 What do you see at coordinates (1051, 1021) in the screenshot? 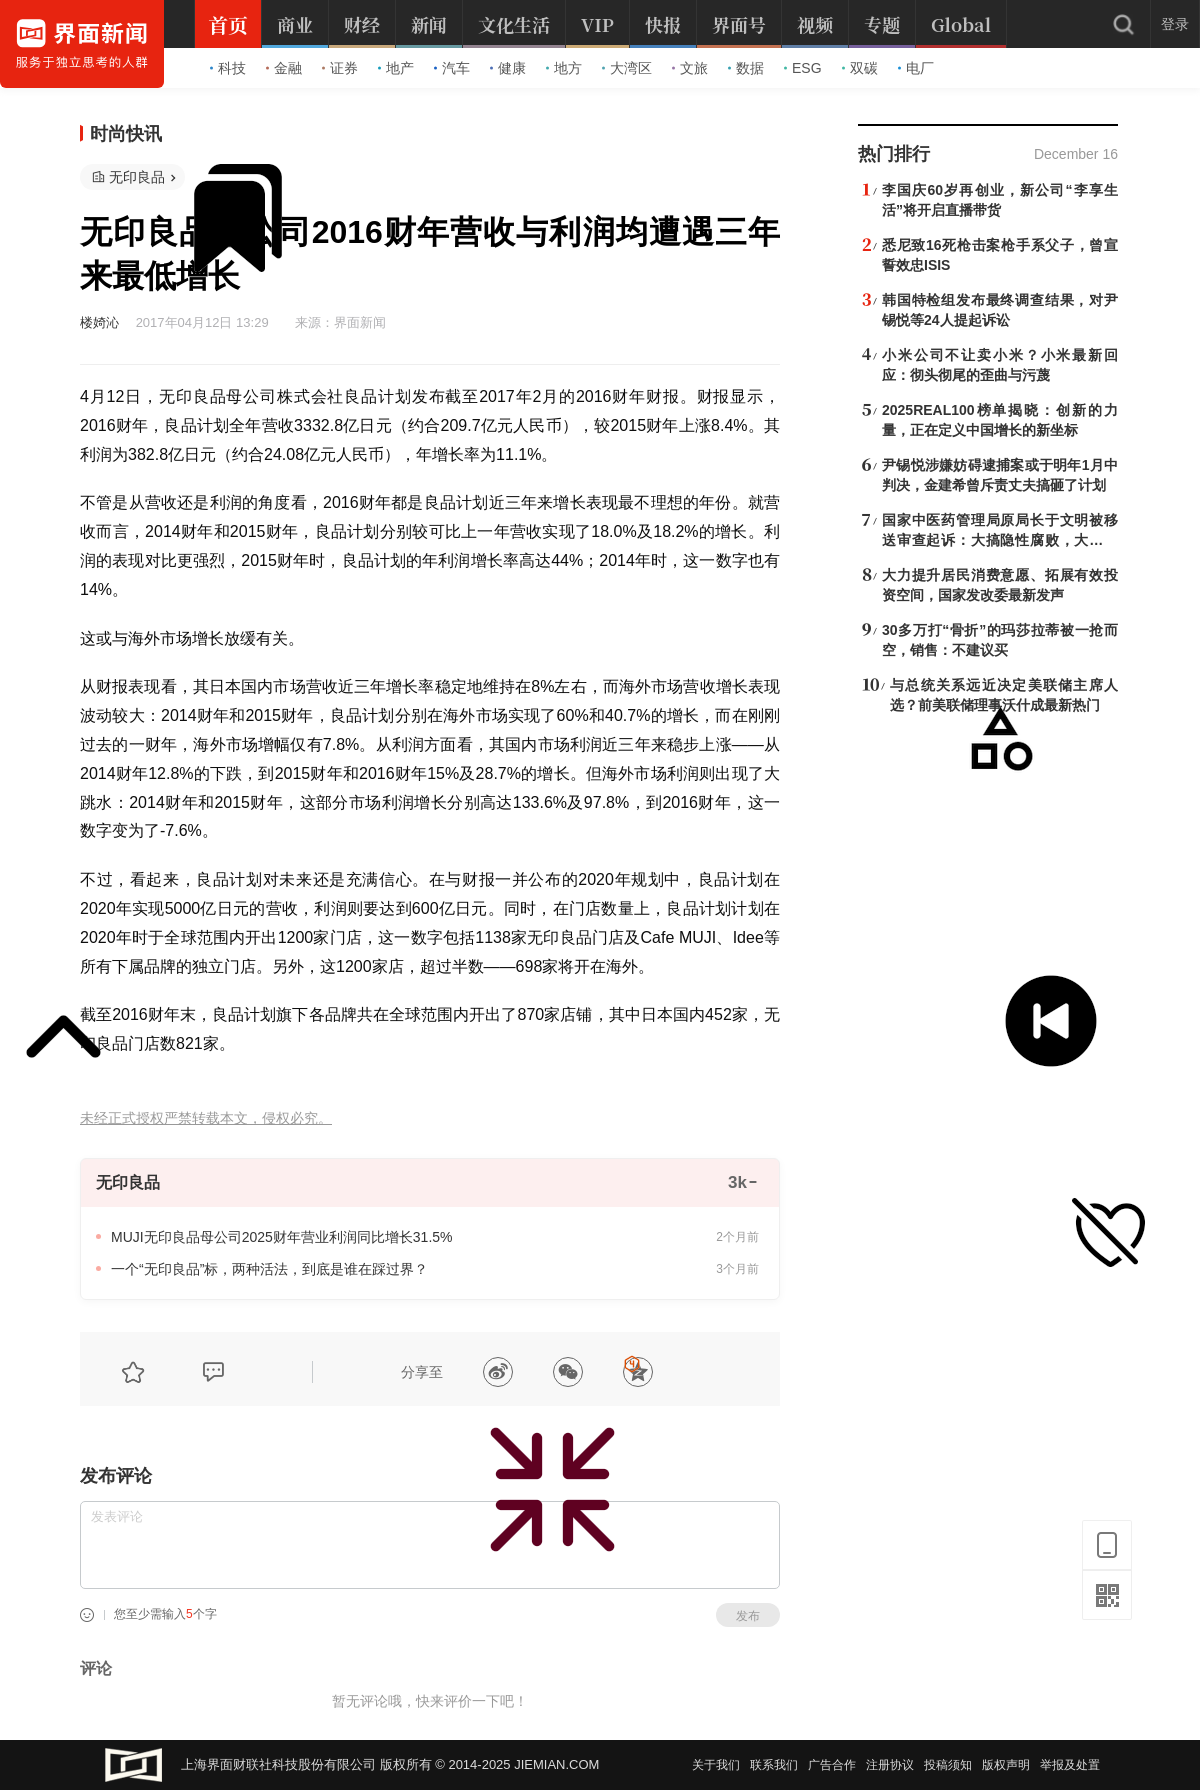
I see `skip to previous track` at bounding box center [1051, 1021].